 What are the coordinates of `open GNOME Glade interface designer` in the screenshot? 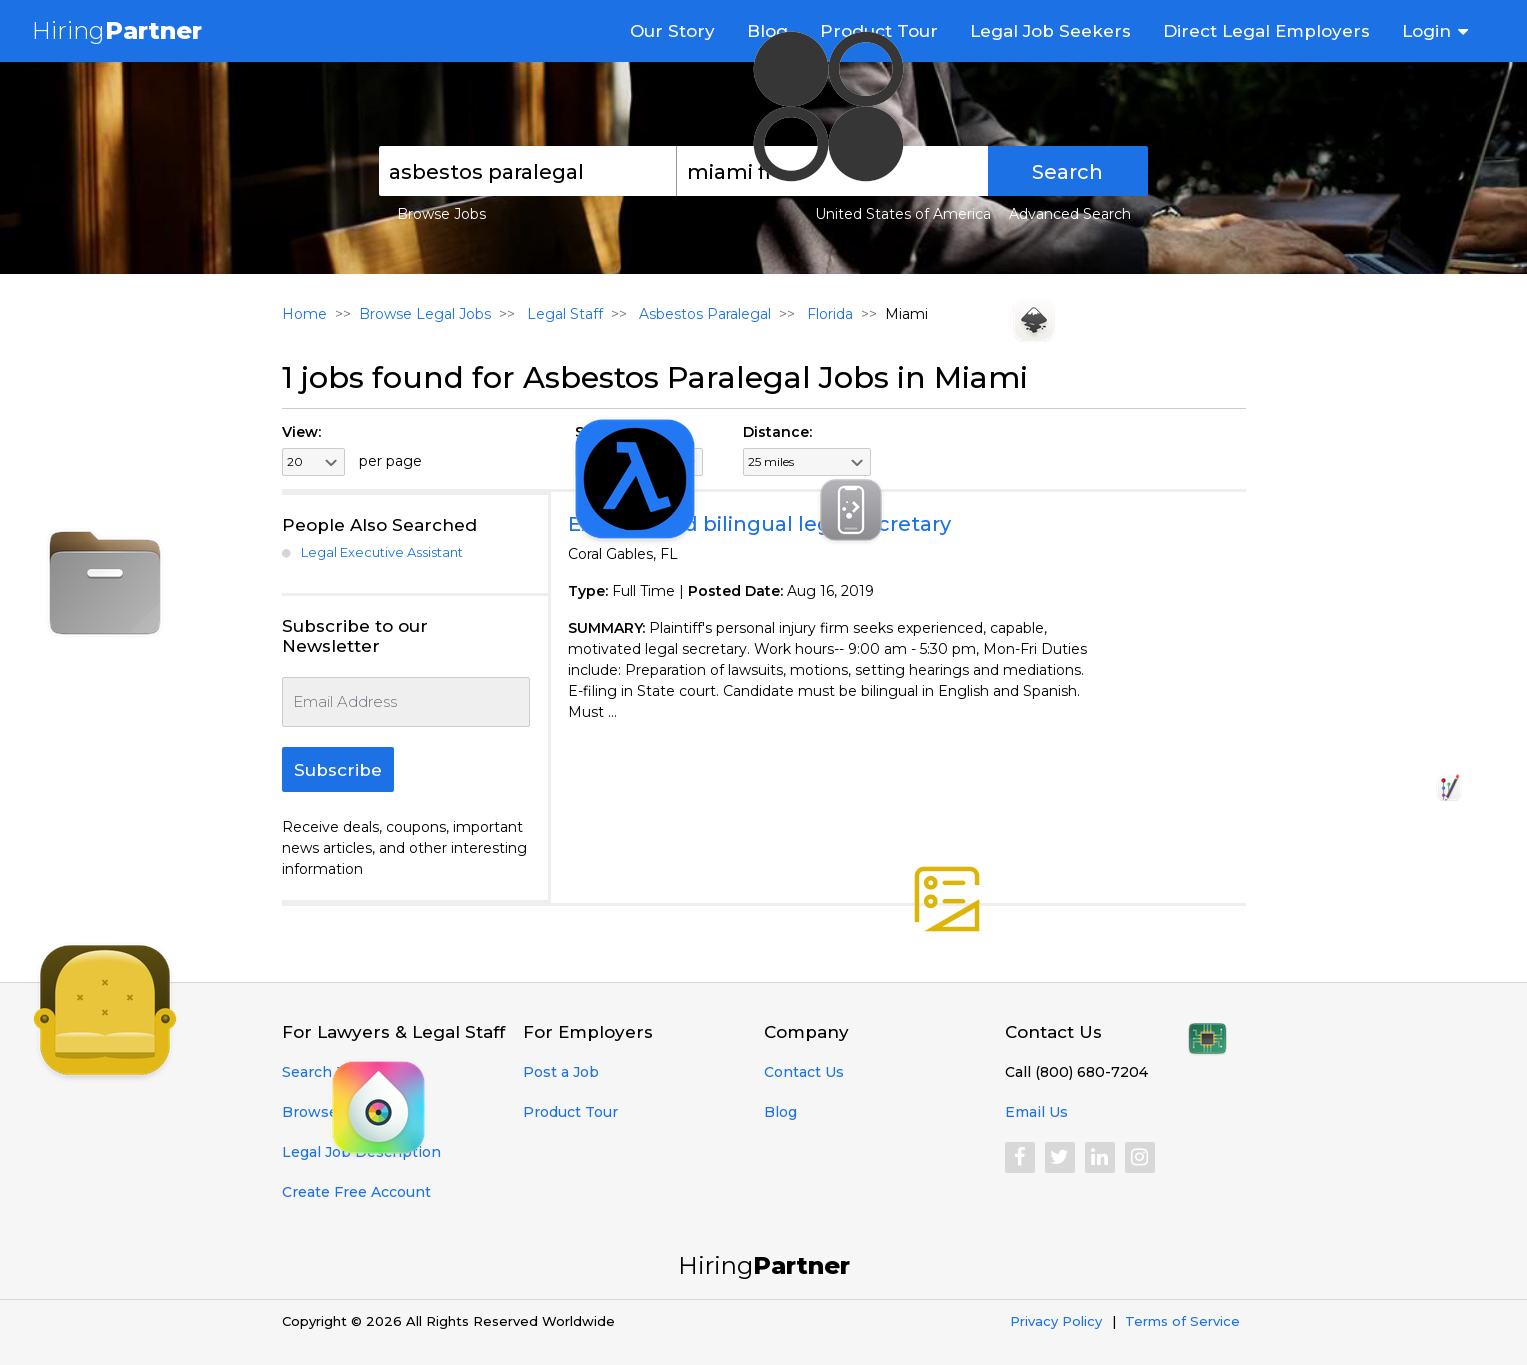 It's located at (947, 899).